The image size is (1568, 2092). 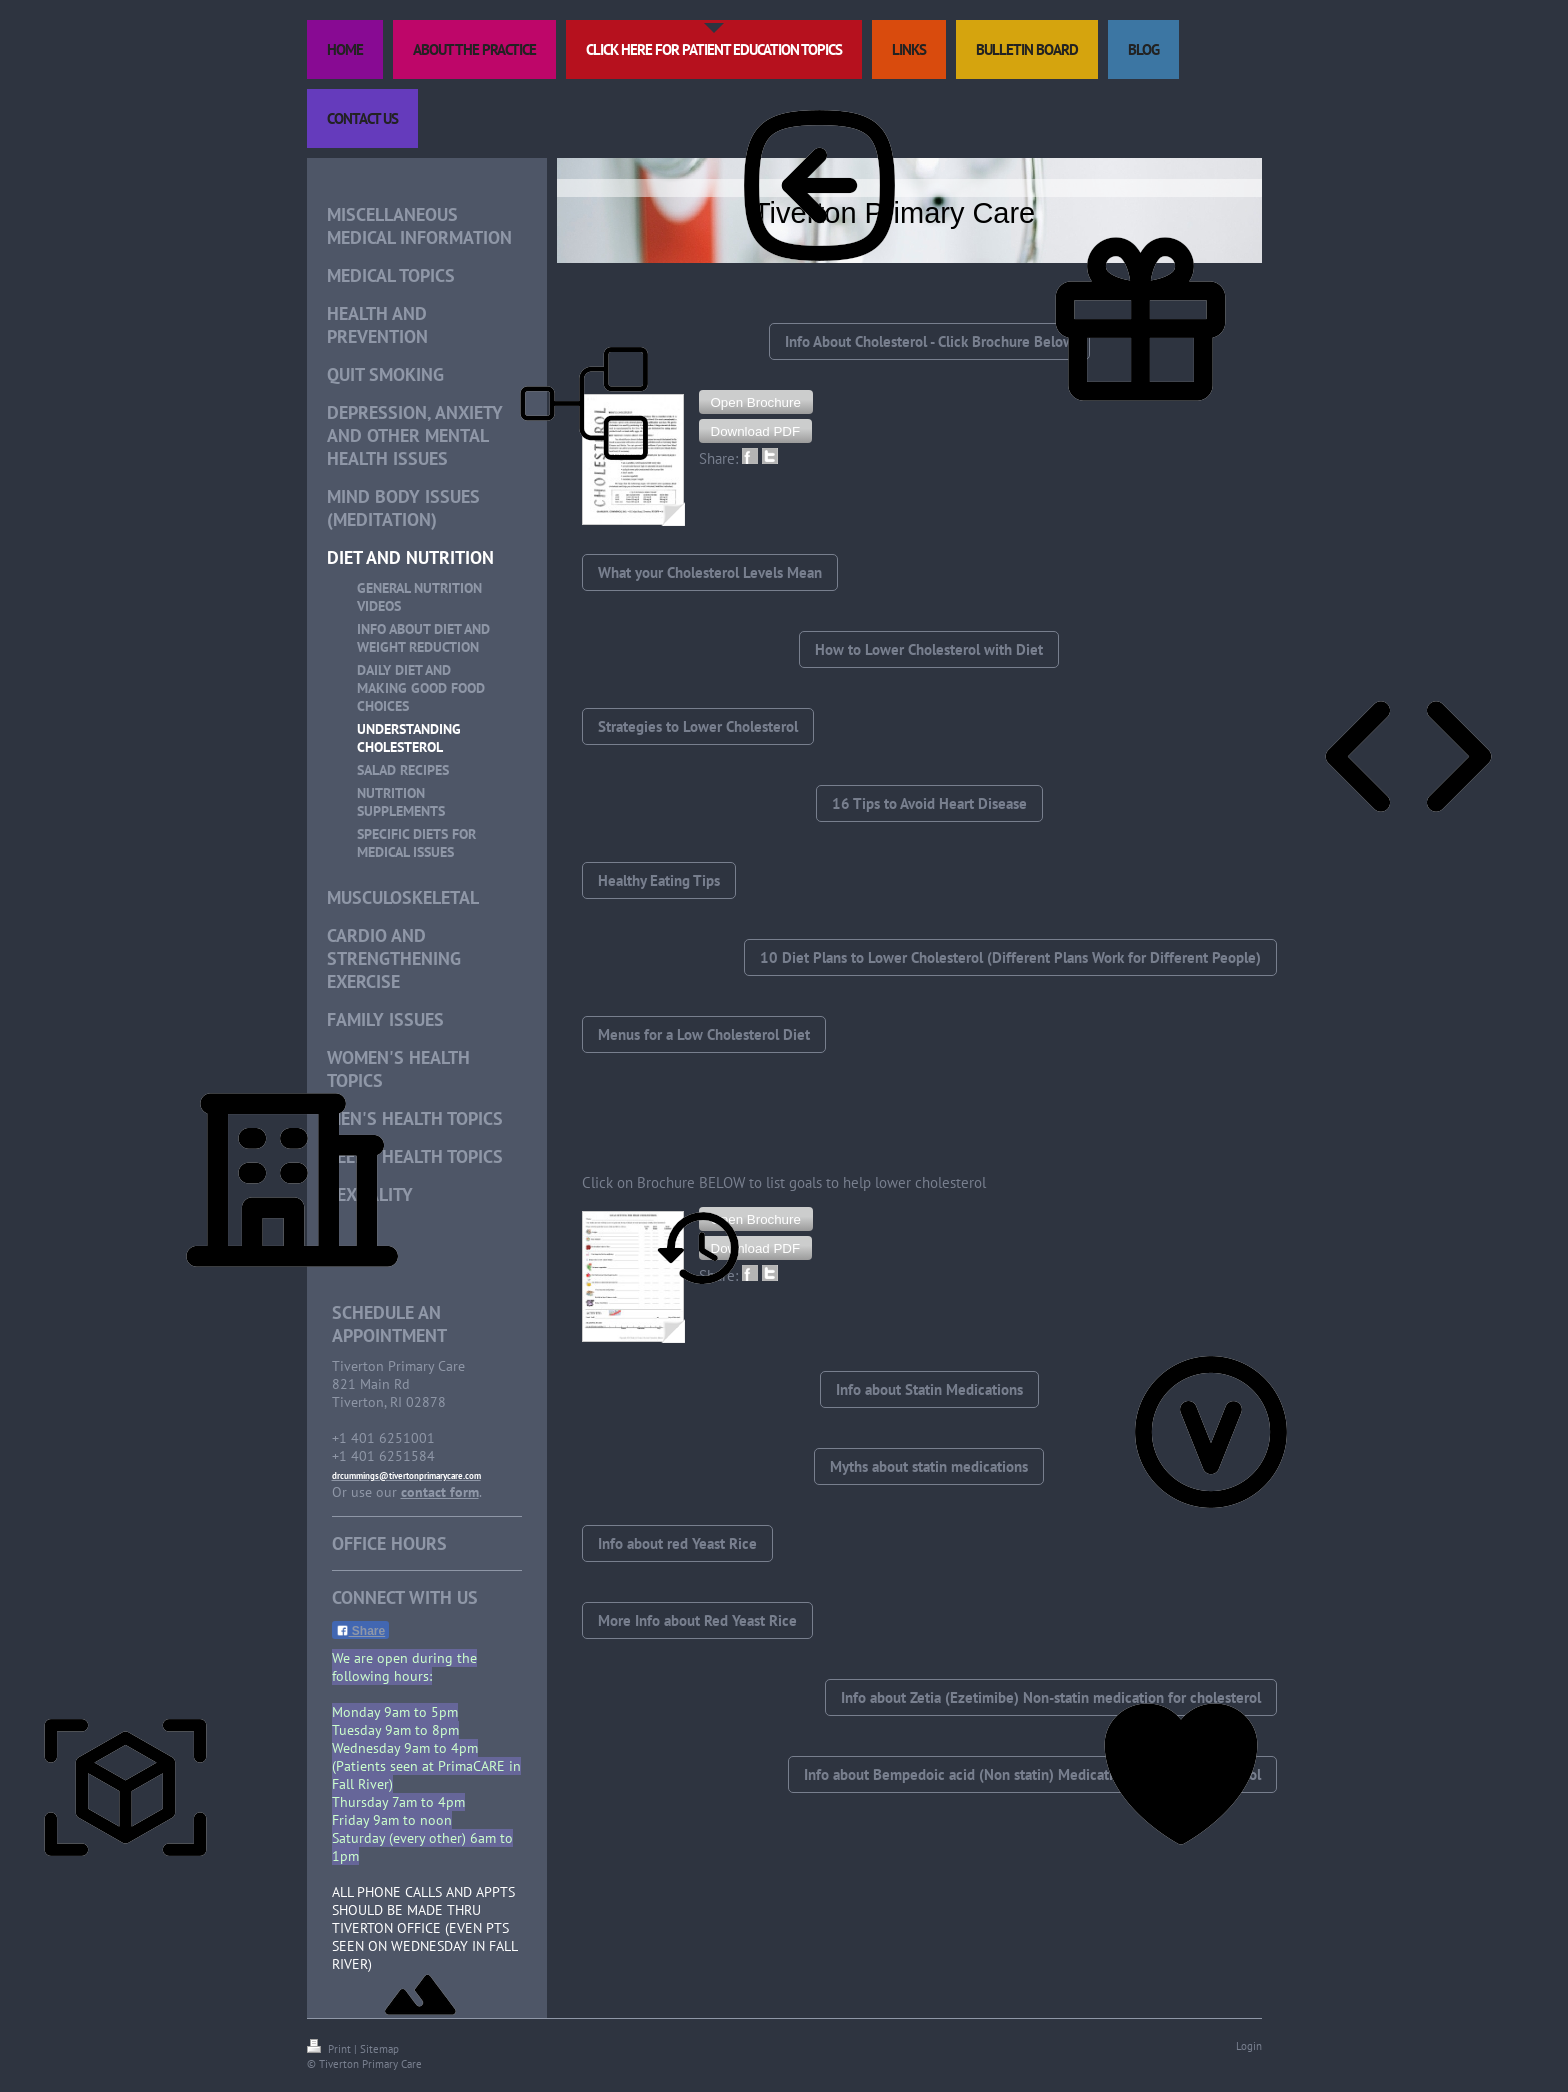 What do you see at coordinates (1211, 1432) in the screenshot?
I see `indicates a verified status or account` at bounding box center [1211, 1432].